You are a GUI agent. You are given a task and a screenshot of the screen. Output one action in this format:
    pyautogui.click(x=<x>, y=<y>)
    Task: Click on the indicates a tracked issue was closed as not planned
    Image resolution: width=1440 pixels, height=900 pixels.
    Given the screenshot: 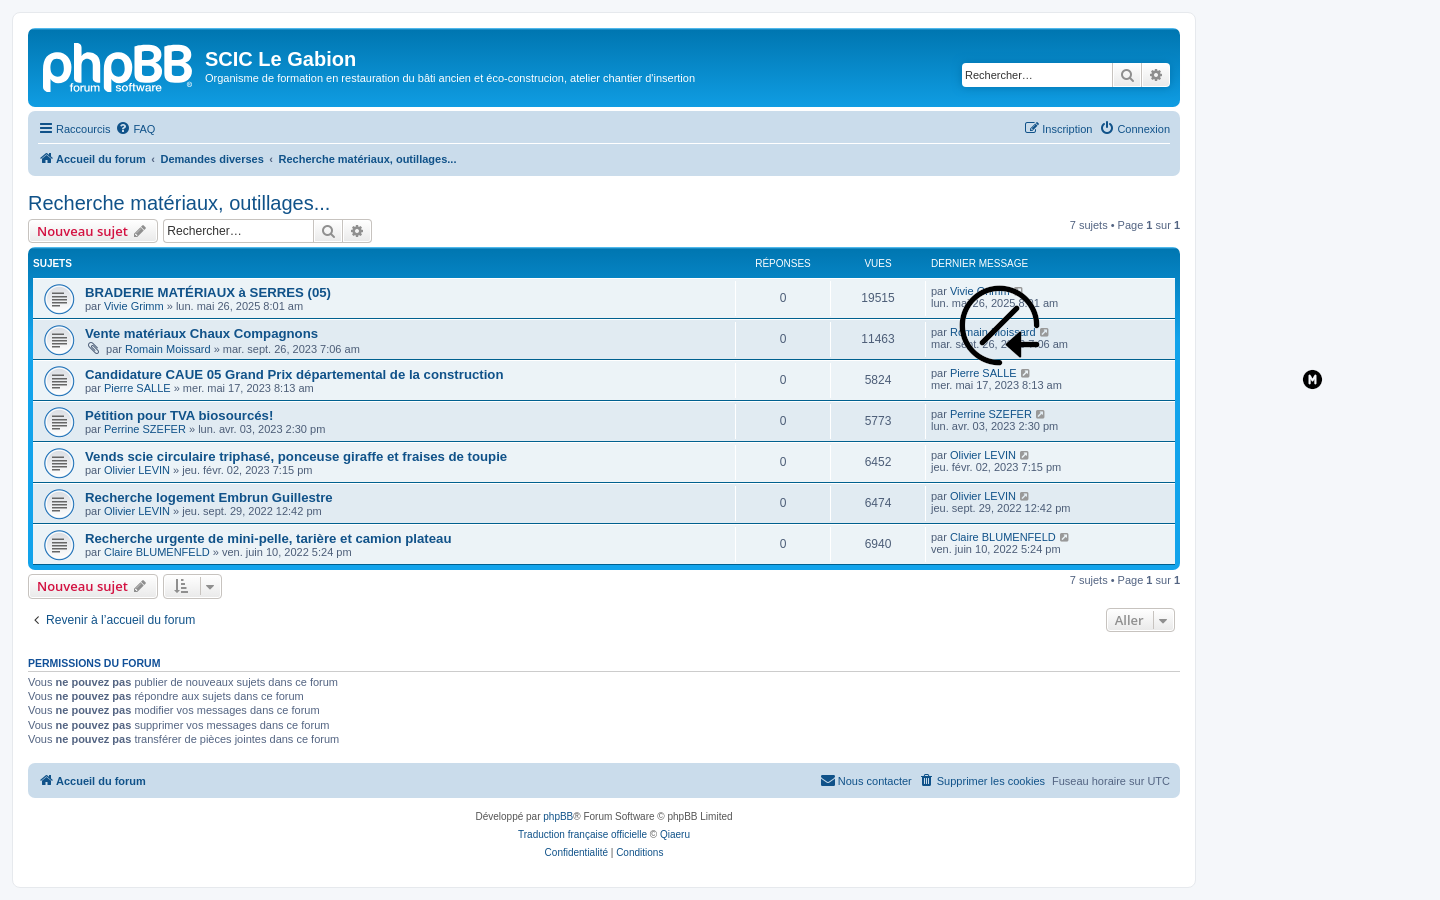 What is the action you would take?
    pyautogui.click(x=999, y=325)
    